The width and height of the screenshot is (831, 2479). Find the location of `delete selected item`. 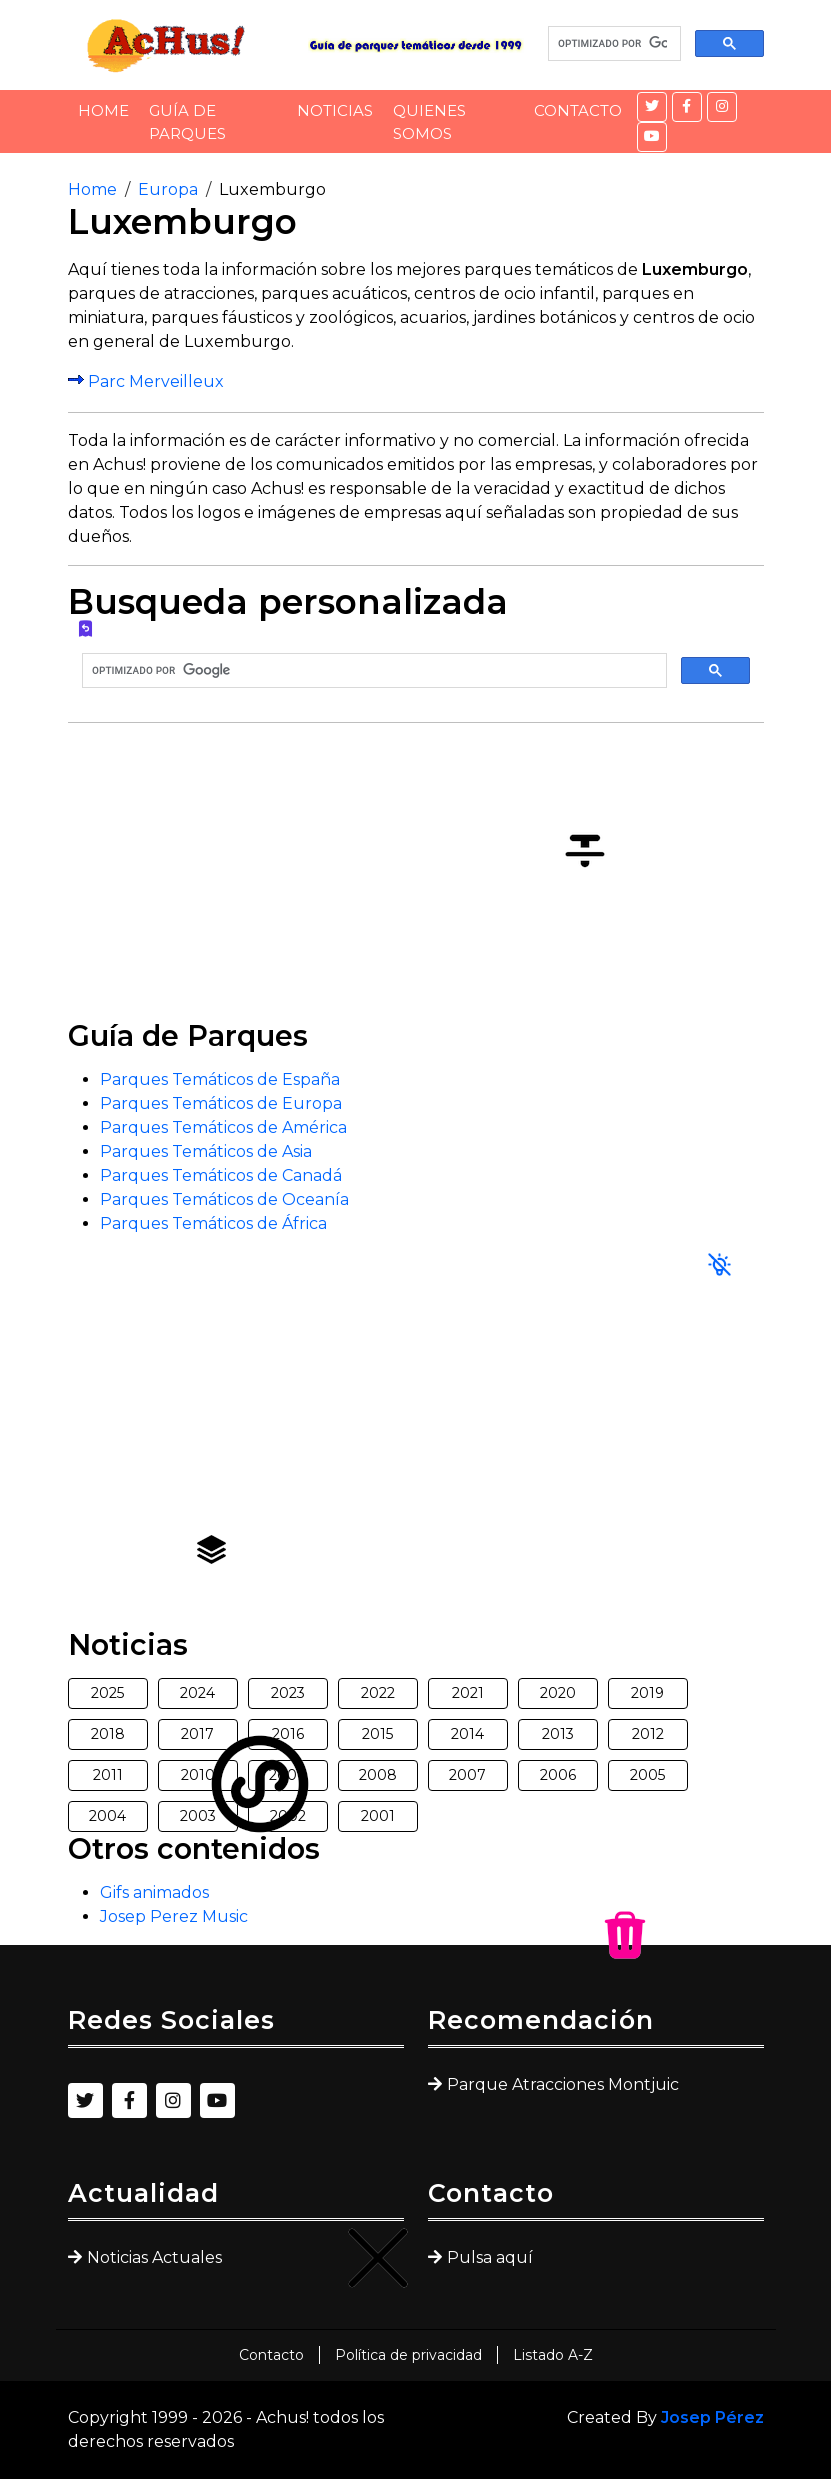

delete selected item is located at coordinates (625, 1935).